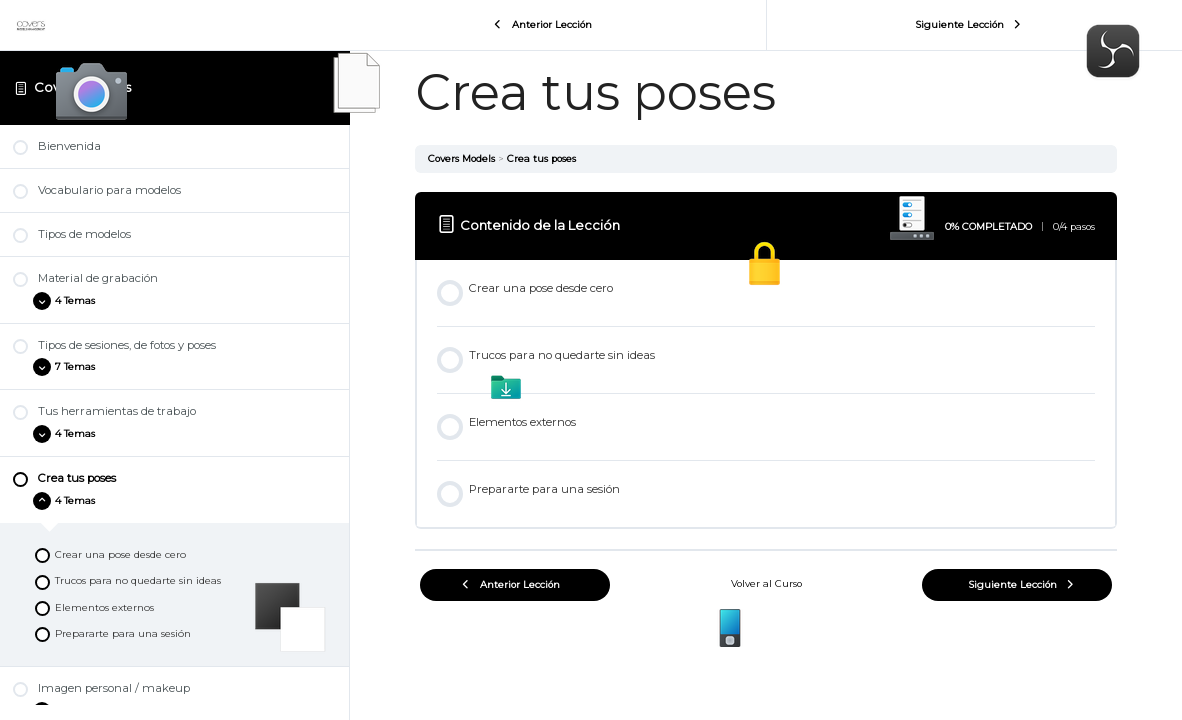 This screenshot has width=1182, height=720. What do you see at coordinates (1113, 51) in the screenshot?
I see `open OBS Studio for screen recording and streaming` at bounding box center [1113, 51].